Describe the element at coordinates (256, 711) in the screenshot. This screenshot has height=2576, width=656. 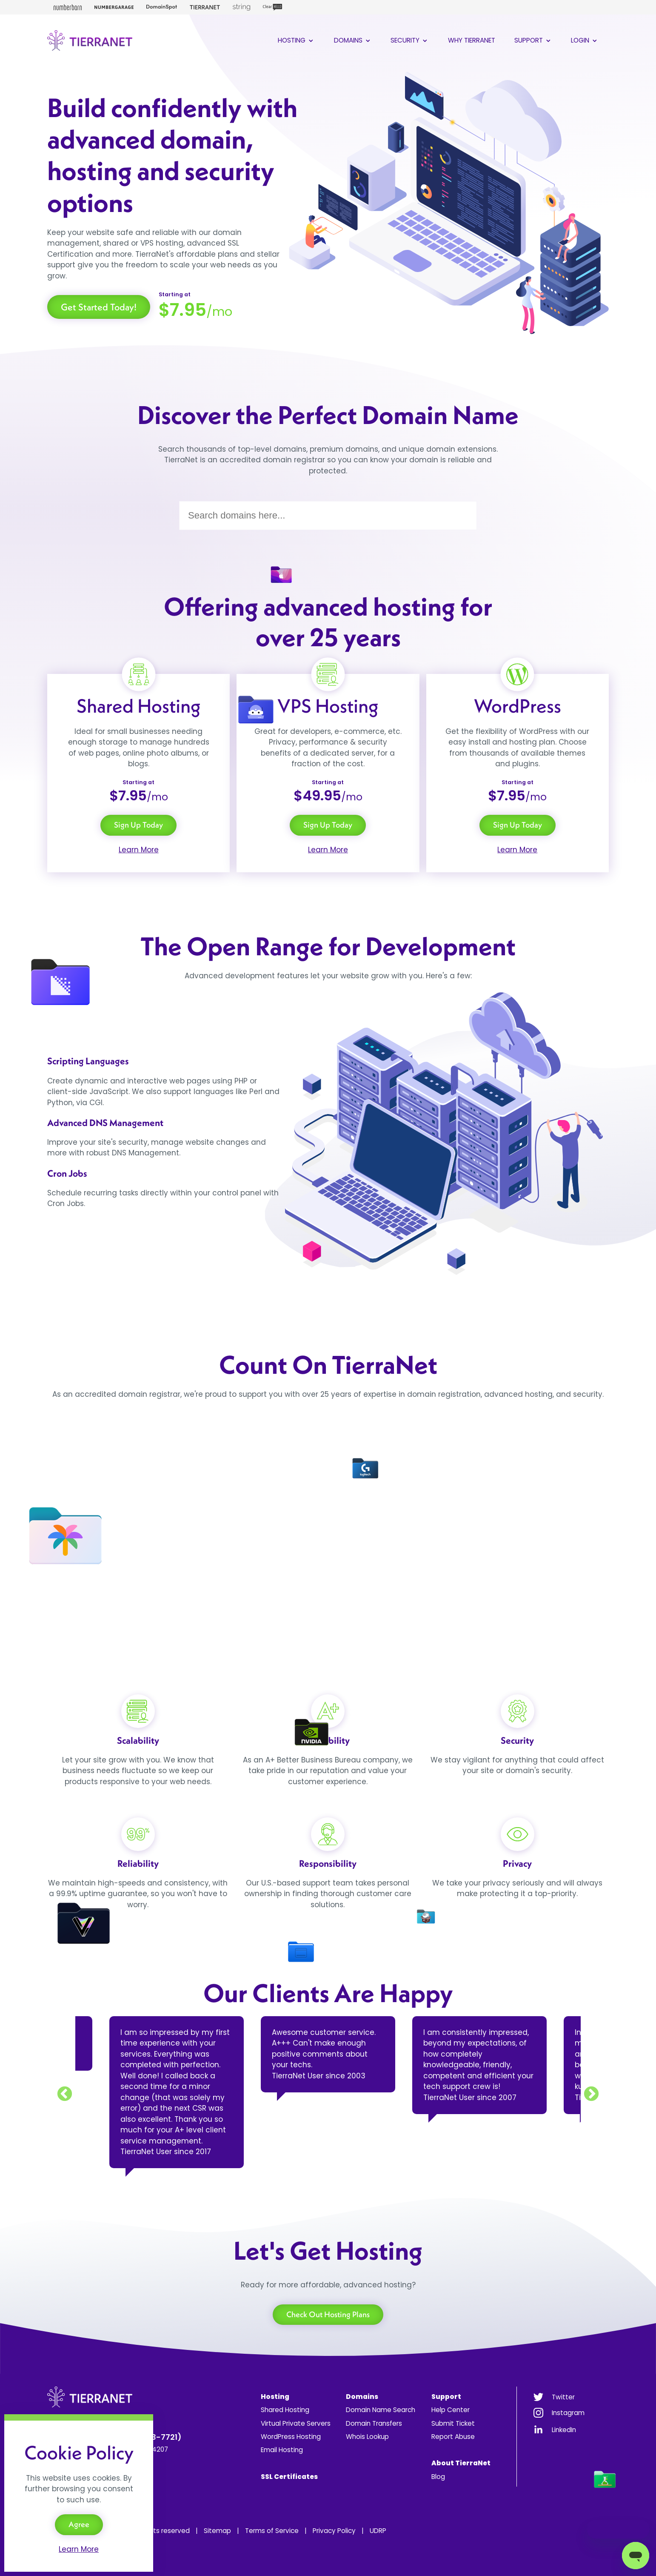
I see `open folder containing discord bot files` at that location.